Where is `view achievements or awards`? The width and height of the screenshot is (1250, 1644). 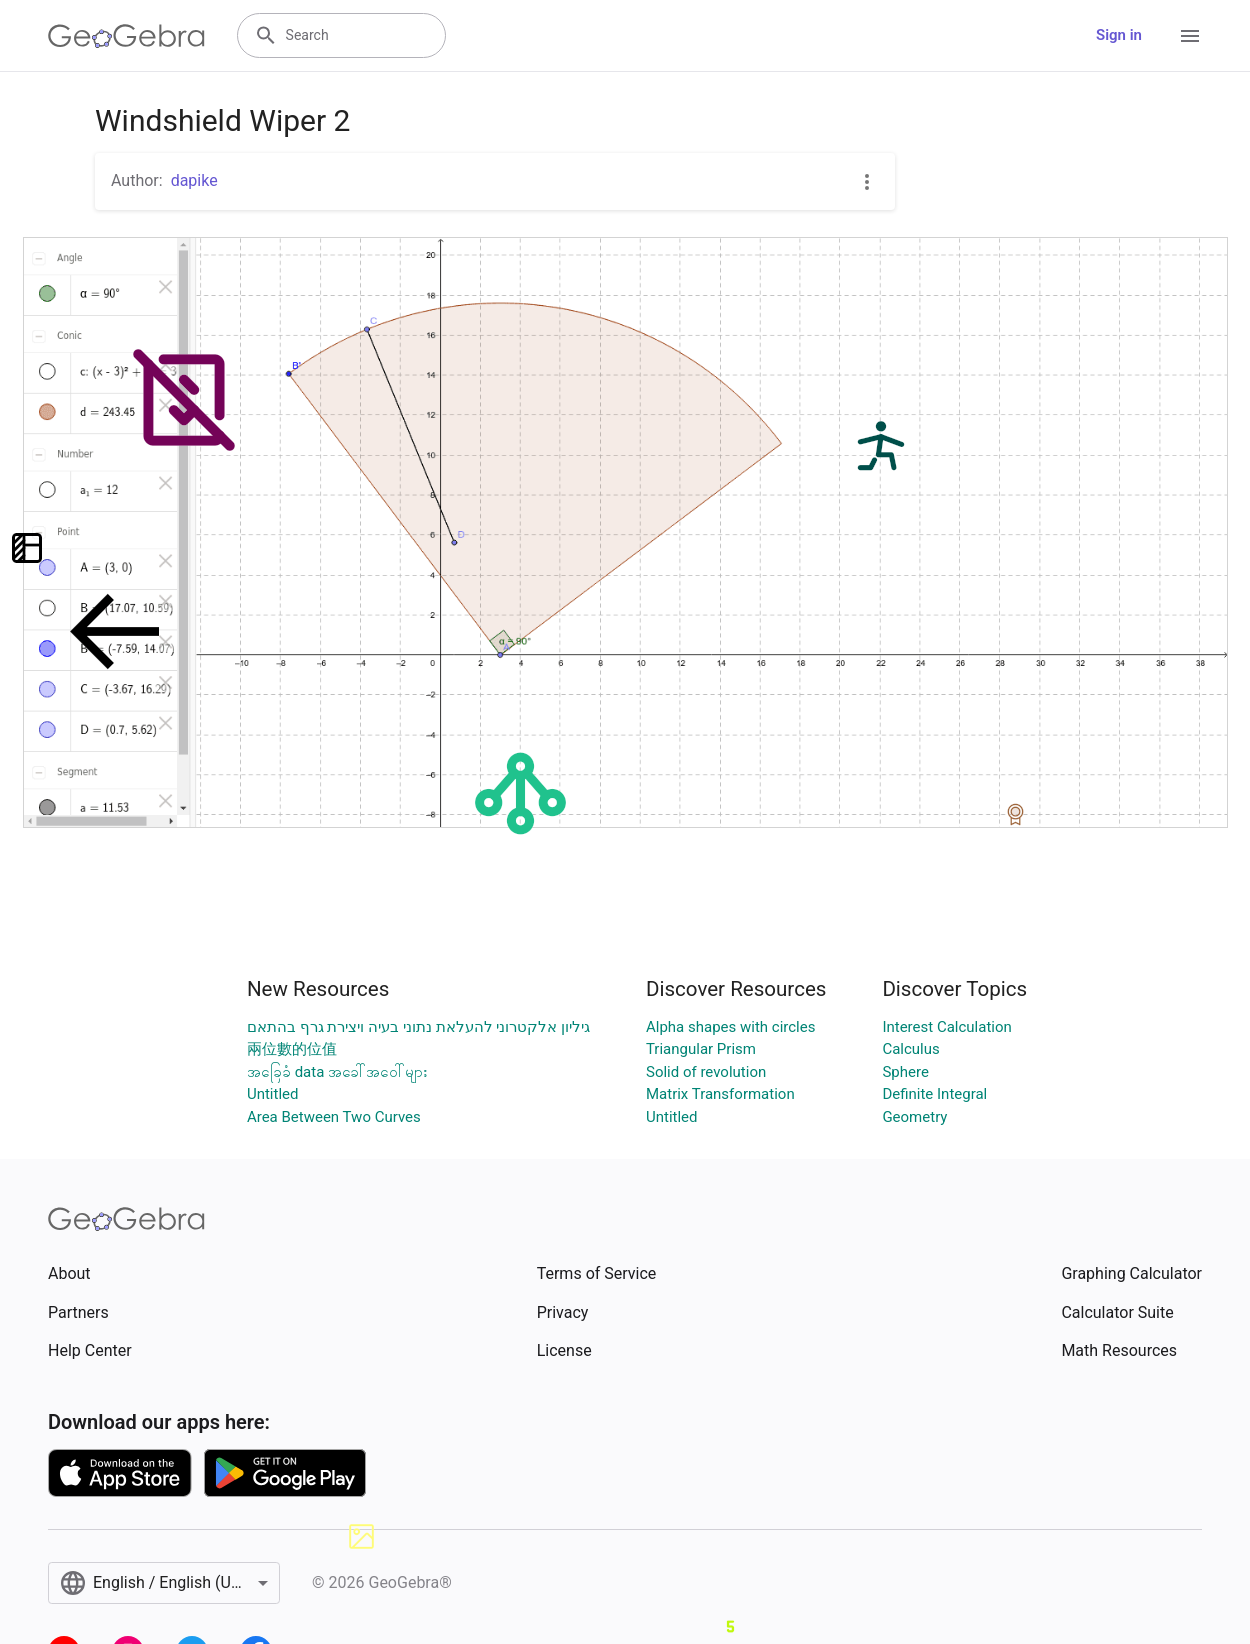 view achievements or awards is located at coordinates (1015, 814).